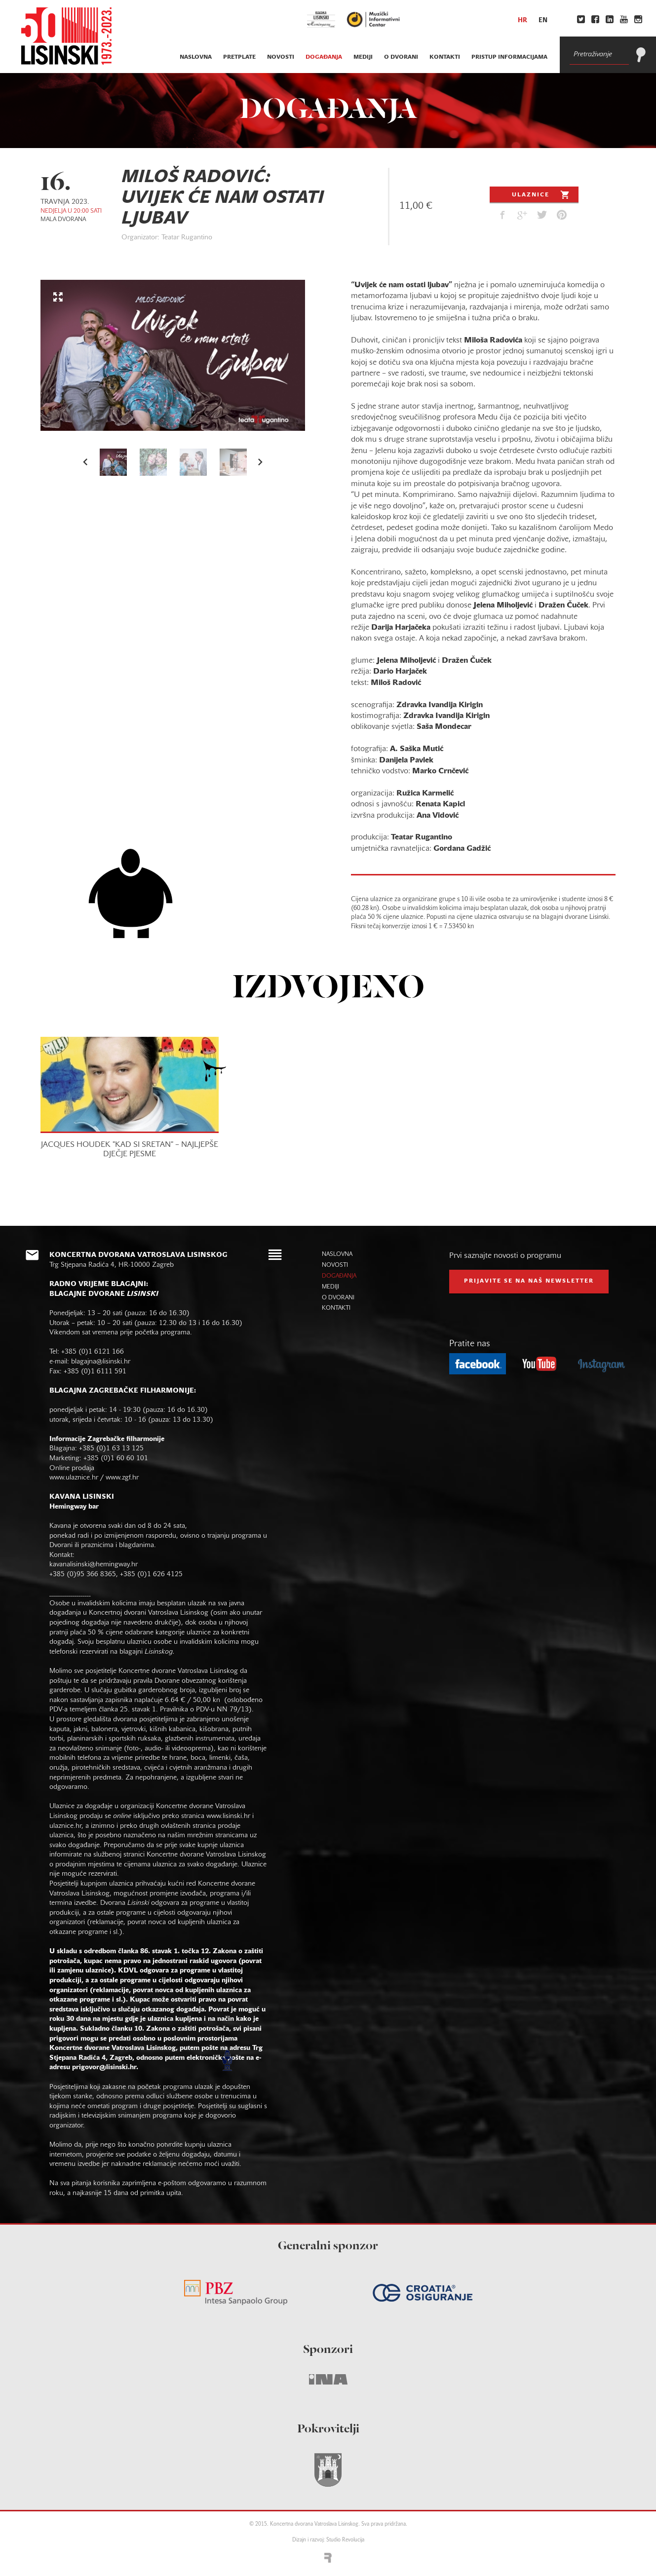  I want to click on indicates bleeding or wound status effect in a game, so click(214, 1070).